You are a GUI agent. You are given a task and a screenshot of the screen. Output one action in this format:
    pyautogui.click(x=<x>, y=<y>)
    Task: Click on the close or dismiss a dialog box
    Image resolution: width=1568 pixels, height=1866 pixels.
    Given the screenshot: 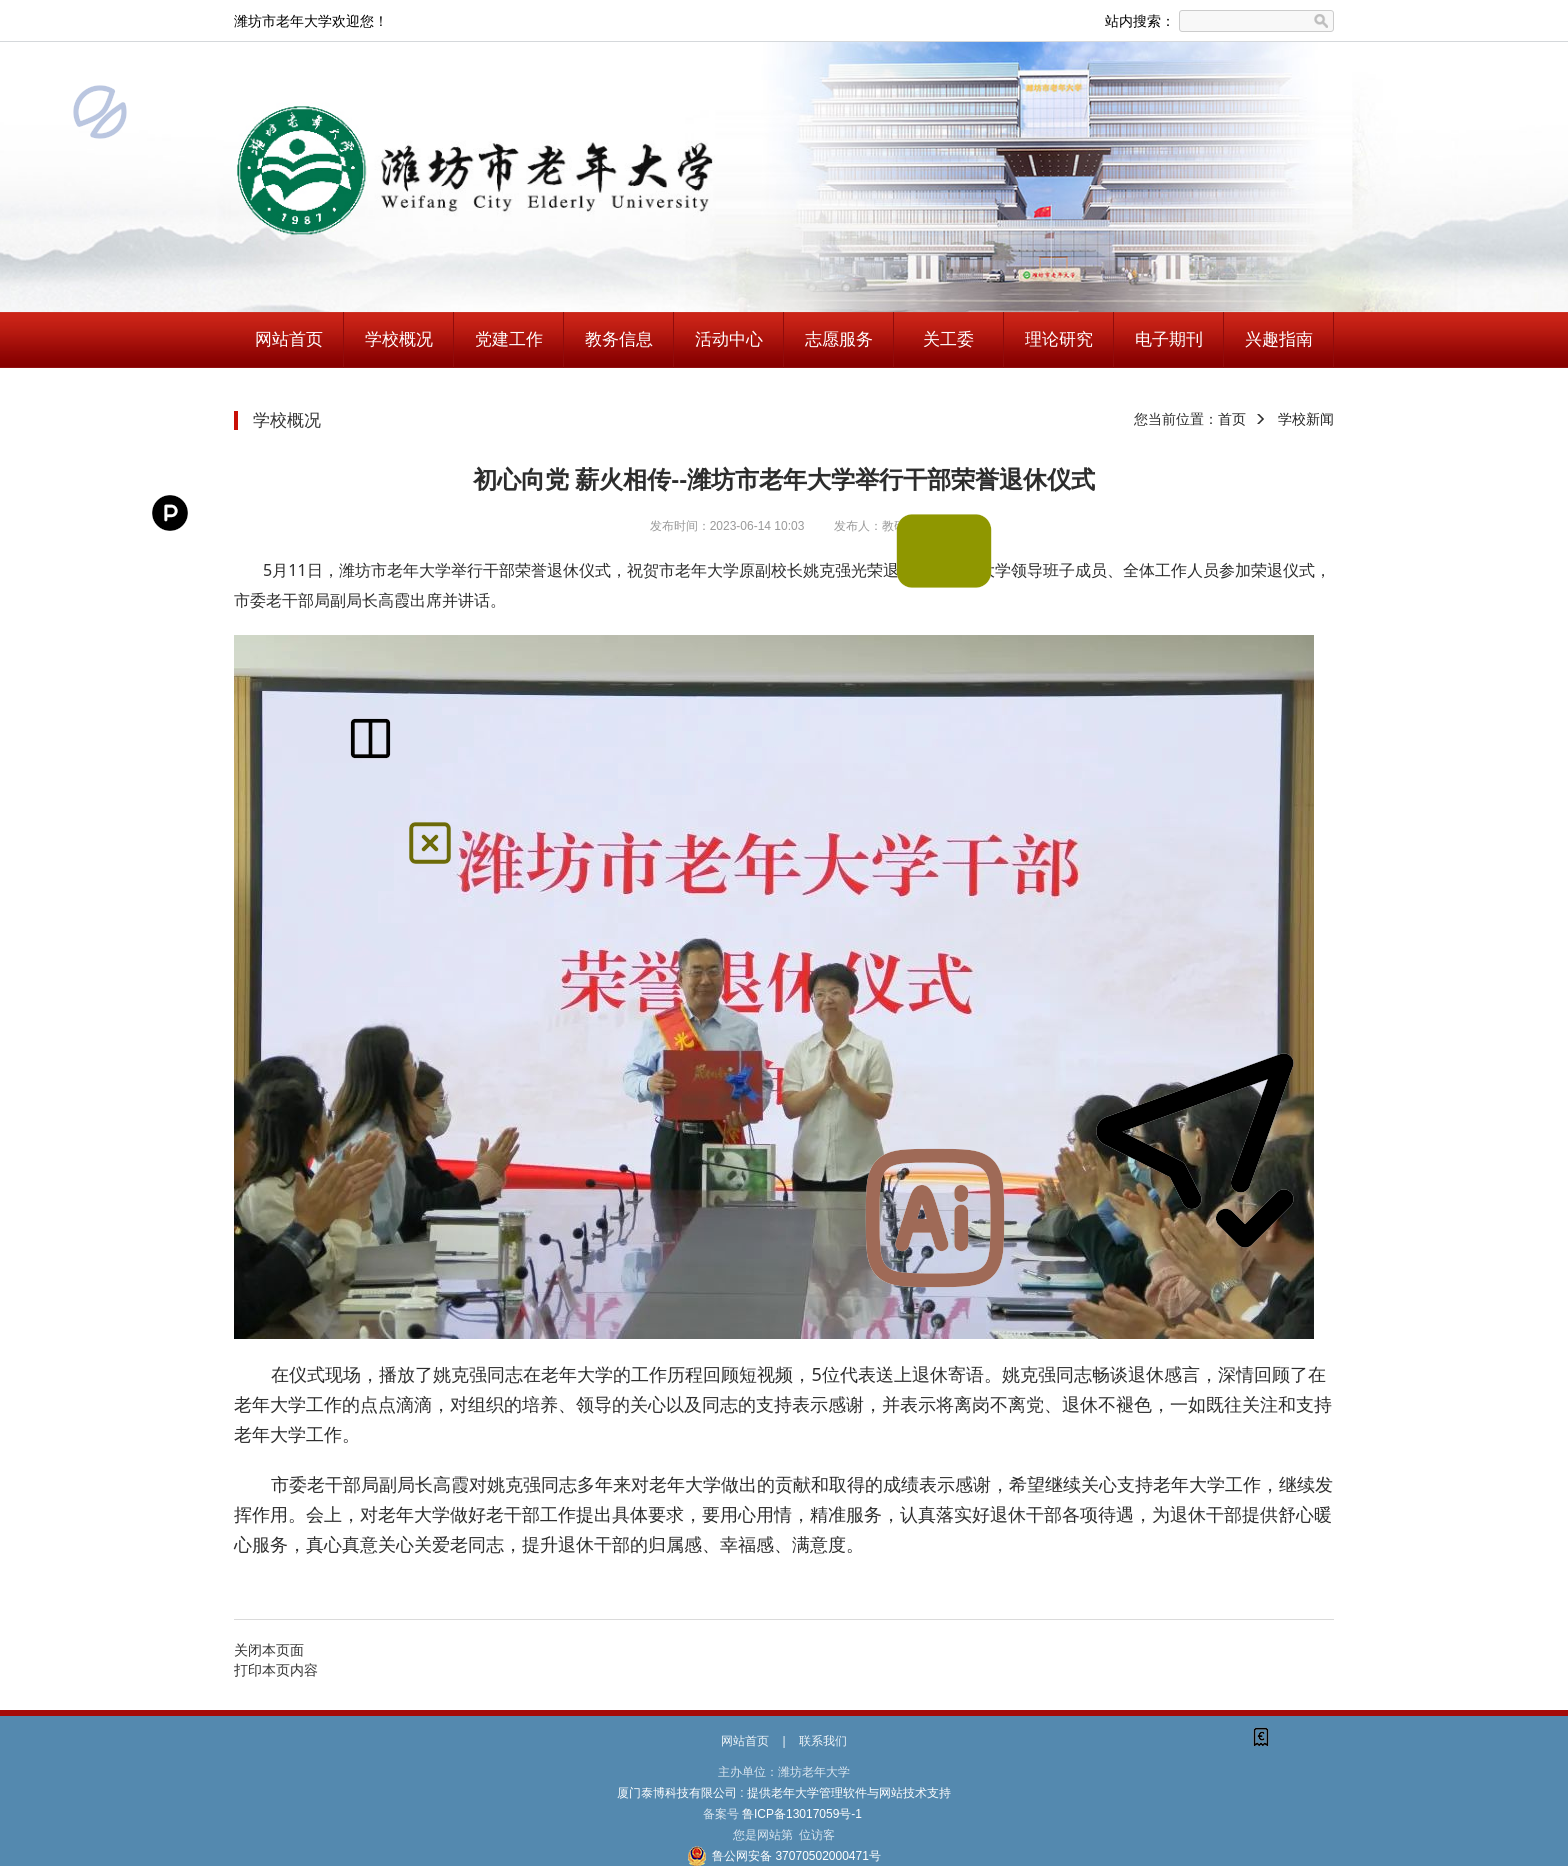 What is the action you would take?
    pyautogui.click(x=430, y=843)
    